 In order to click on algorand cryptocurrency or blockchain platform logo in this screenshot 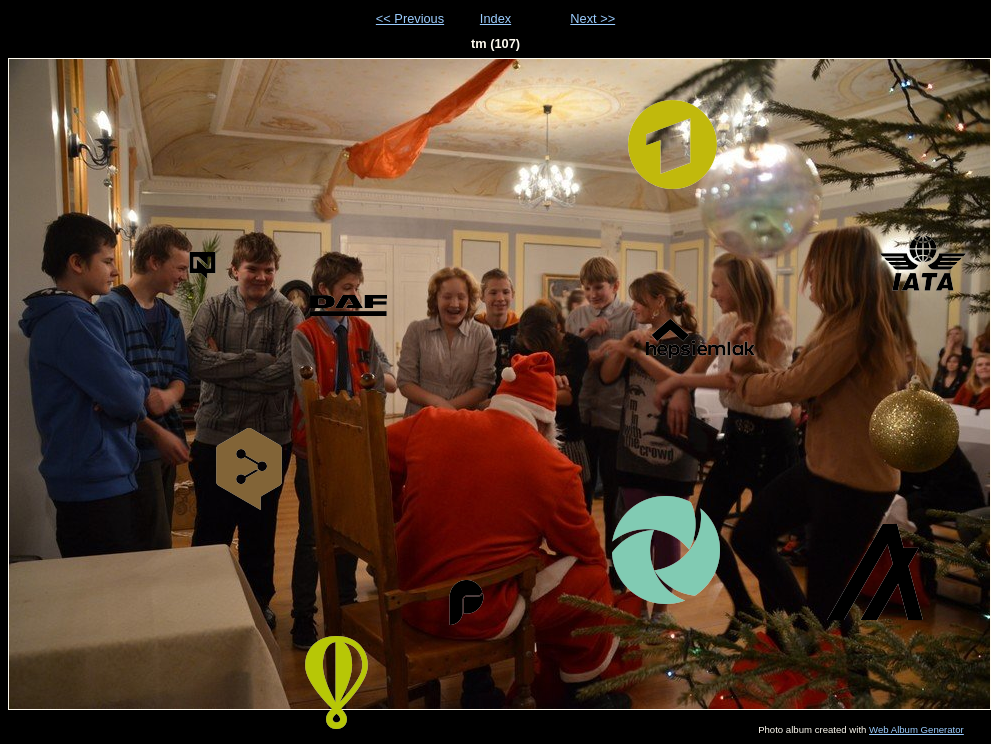, I will do `click(875, 572)`.